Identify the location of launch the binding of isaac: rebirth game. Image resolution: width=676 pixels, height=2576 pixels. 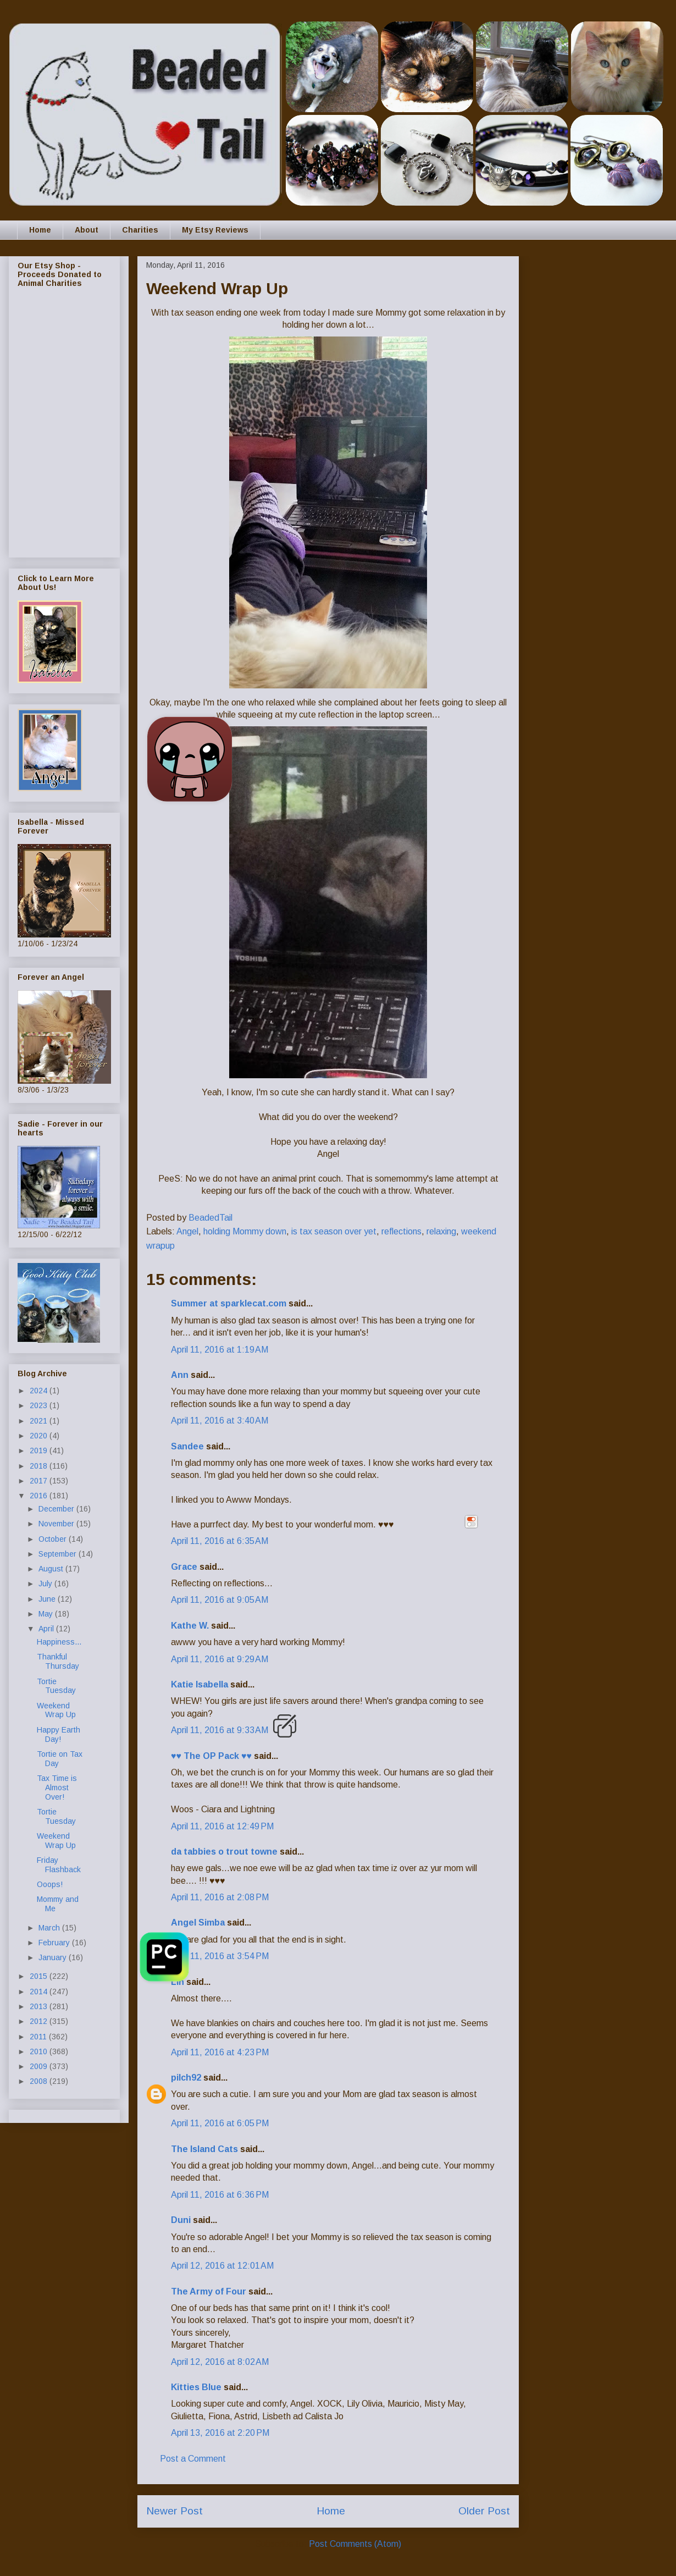
(190, 758).